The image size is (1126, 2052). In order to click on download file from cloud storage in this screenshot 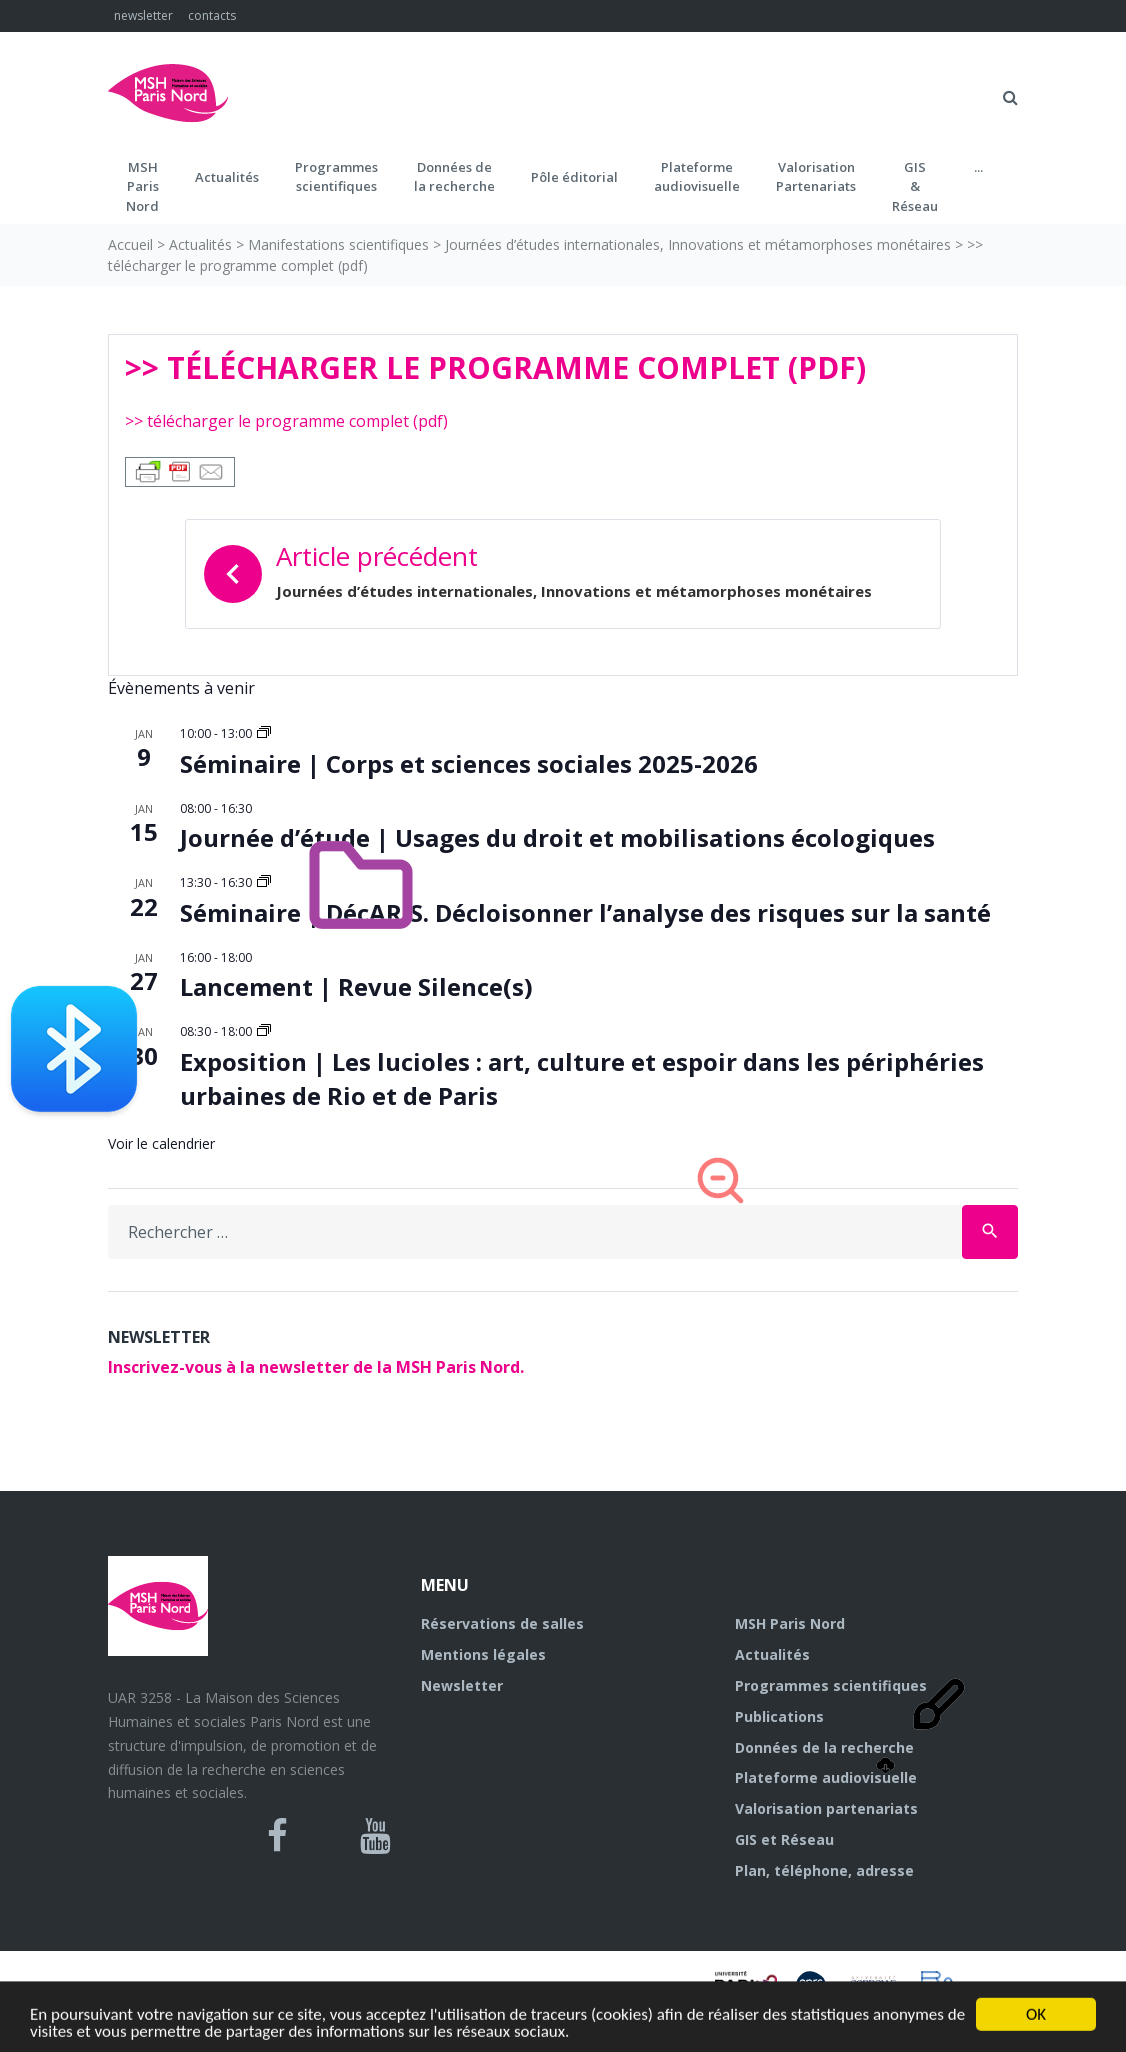, I will do `click(885, 1765)`.